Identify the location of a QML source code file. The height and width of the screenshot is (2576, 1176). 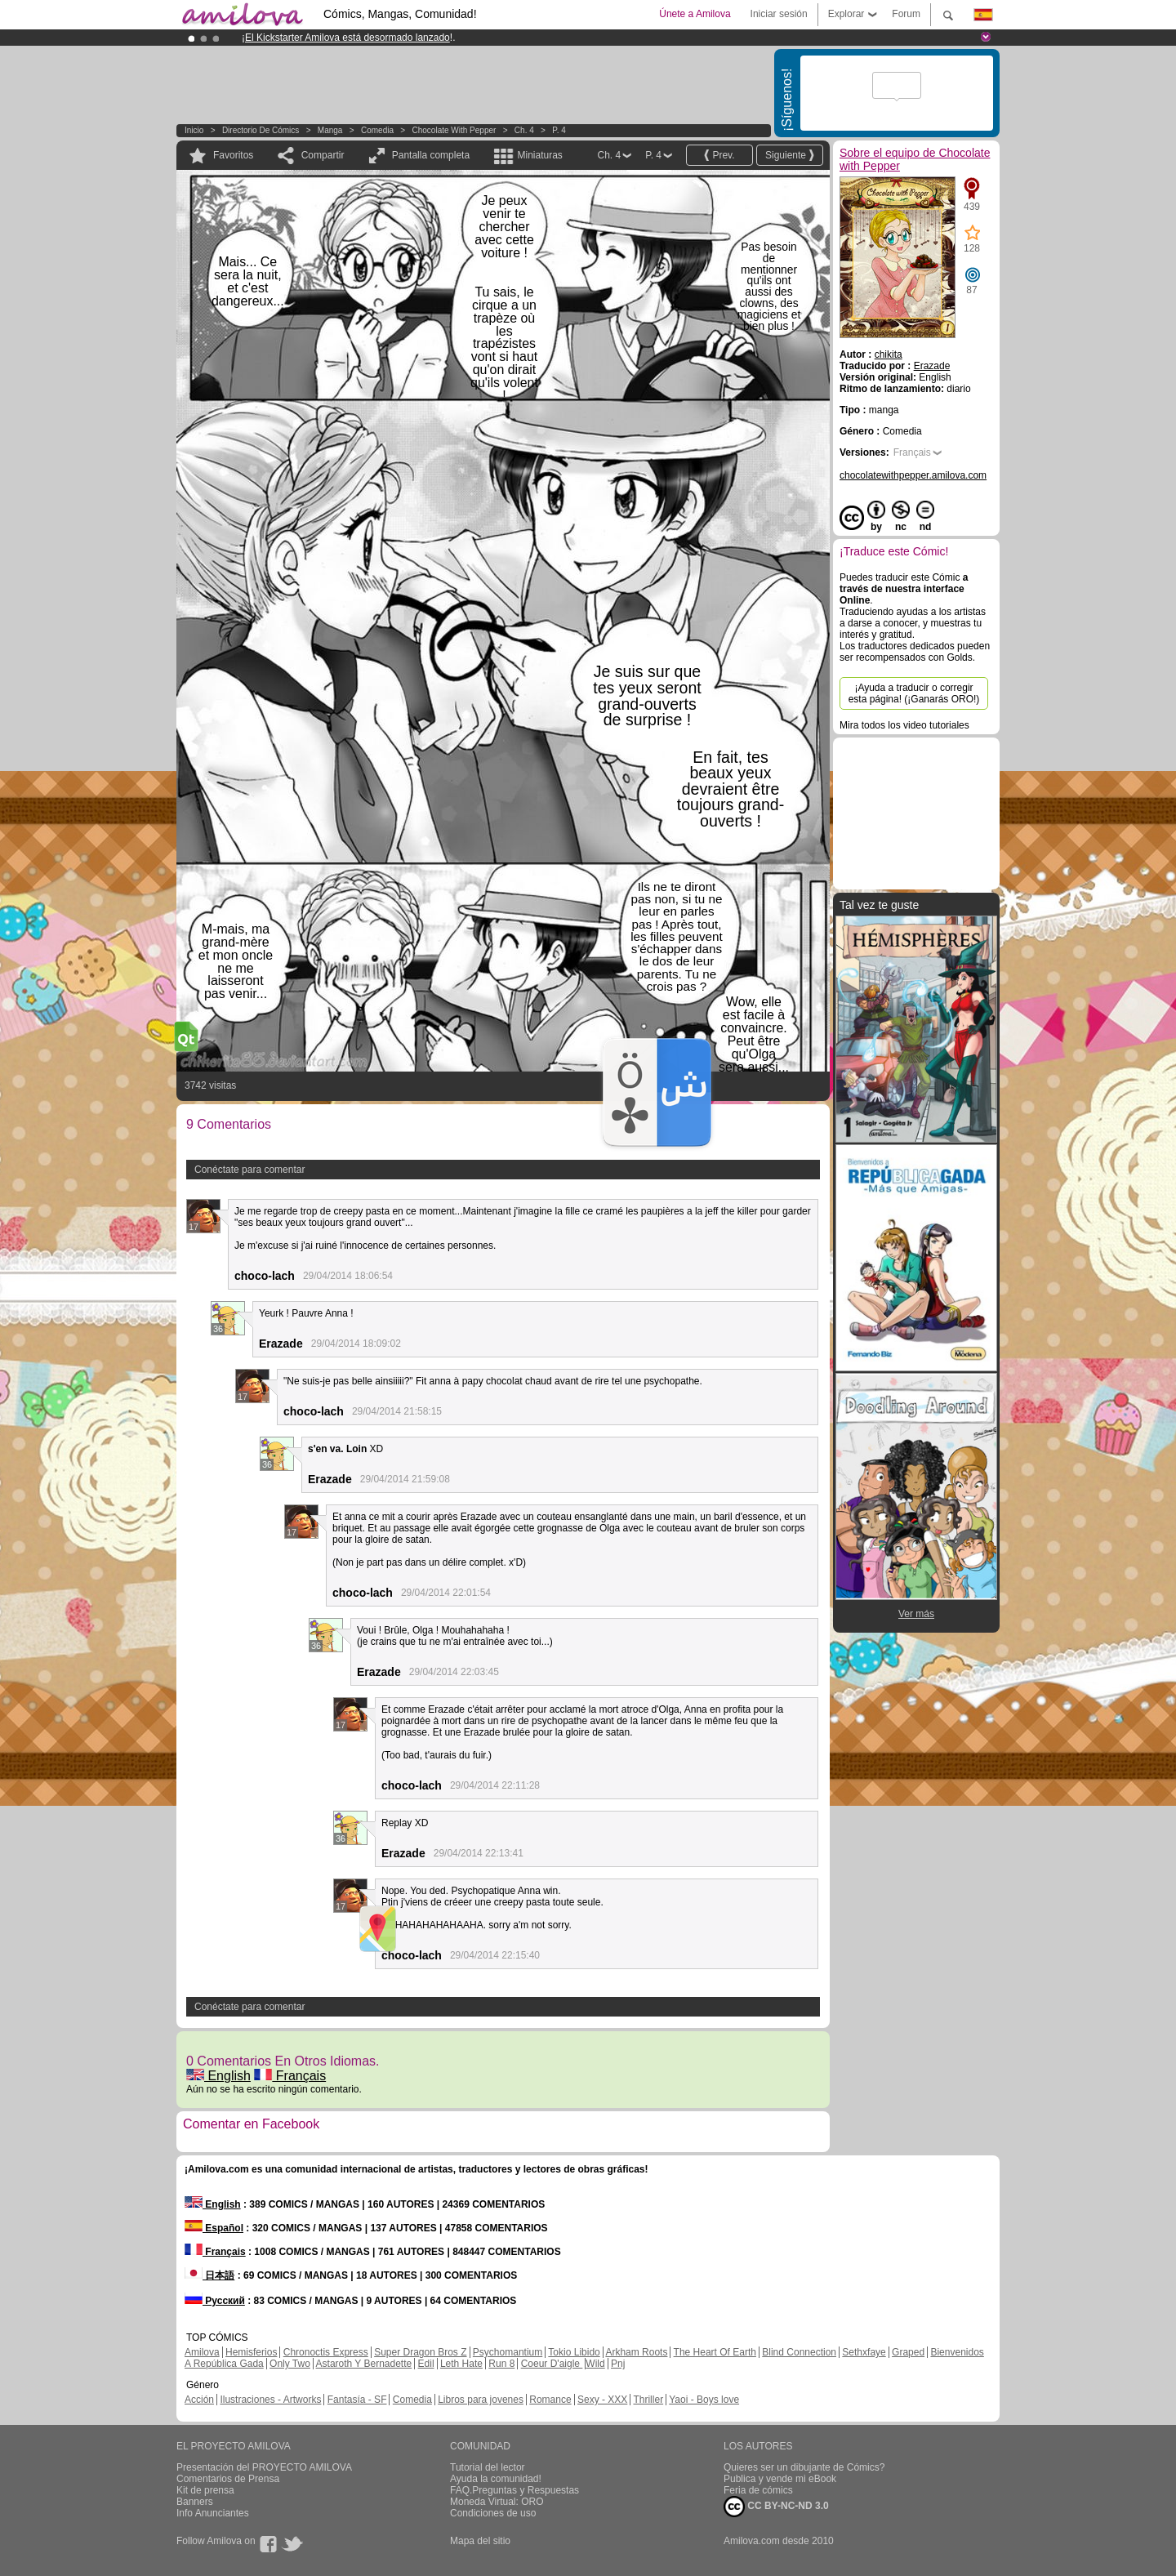
(186, 1036).